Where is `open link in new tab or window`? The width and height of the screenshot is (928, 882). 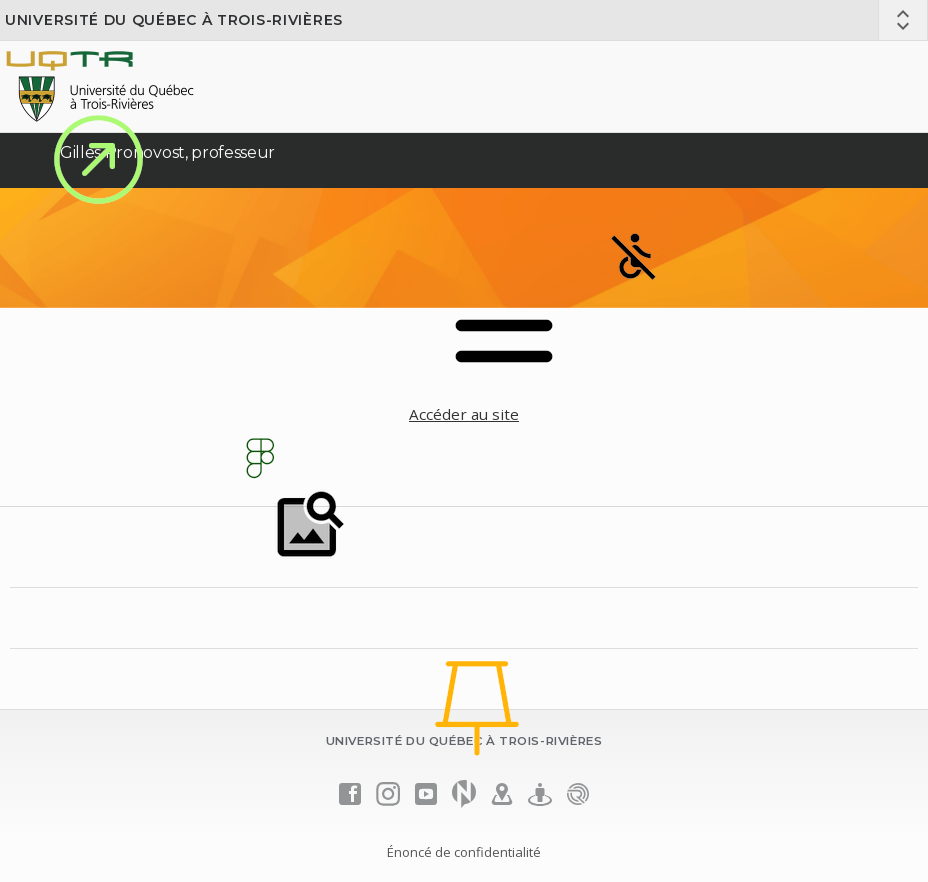 open link in new tab or window is located at coordinates (98, 159).